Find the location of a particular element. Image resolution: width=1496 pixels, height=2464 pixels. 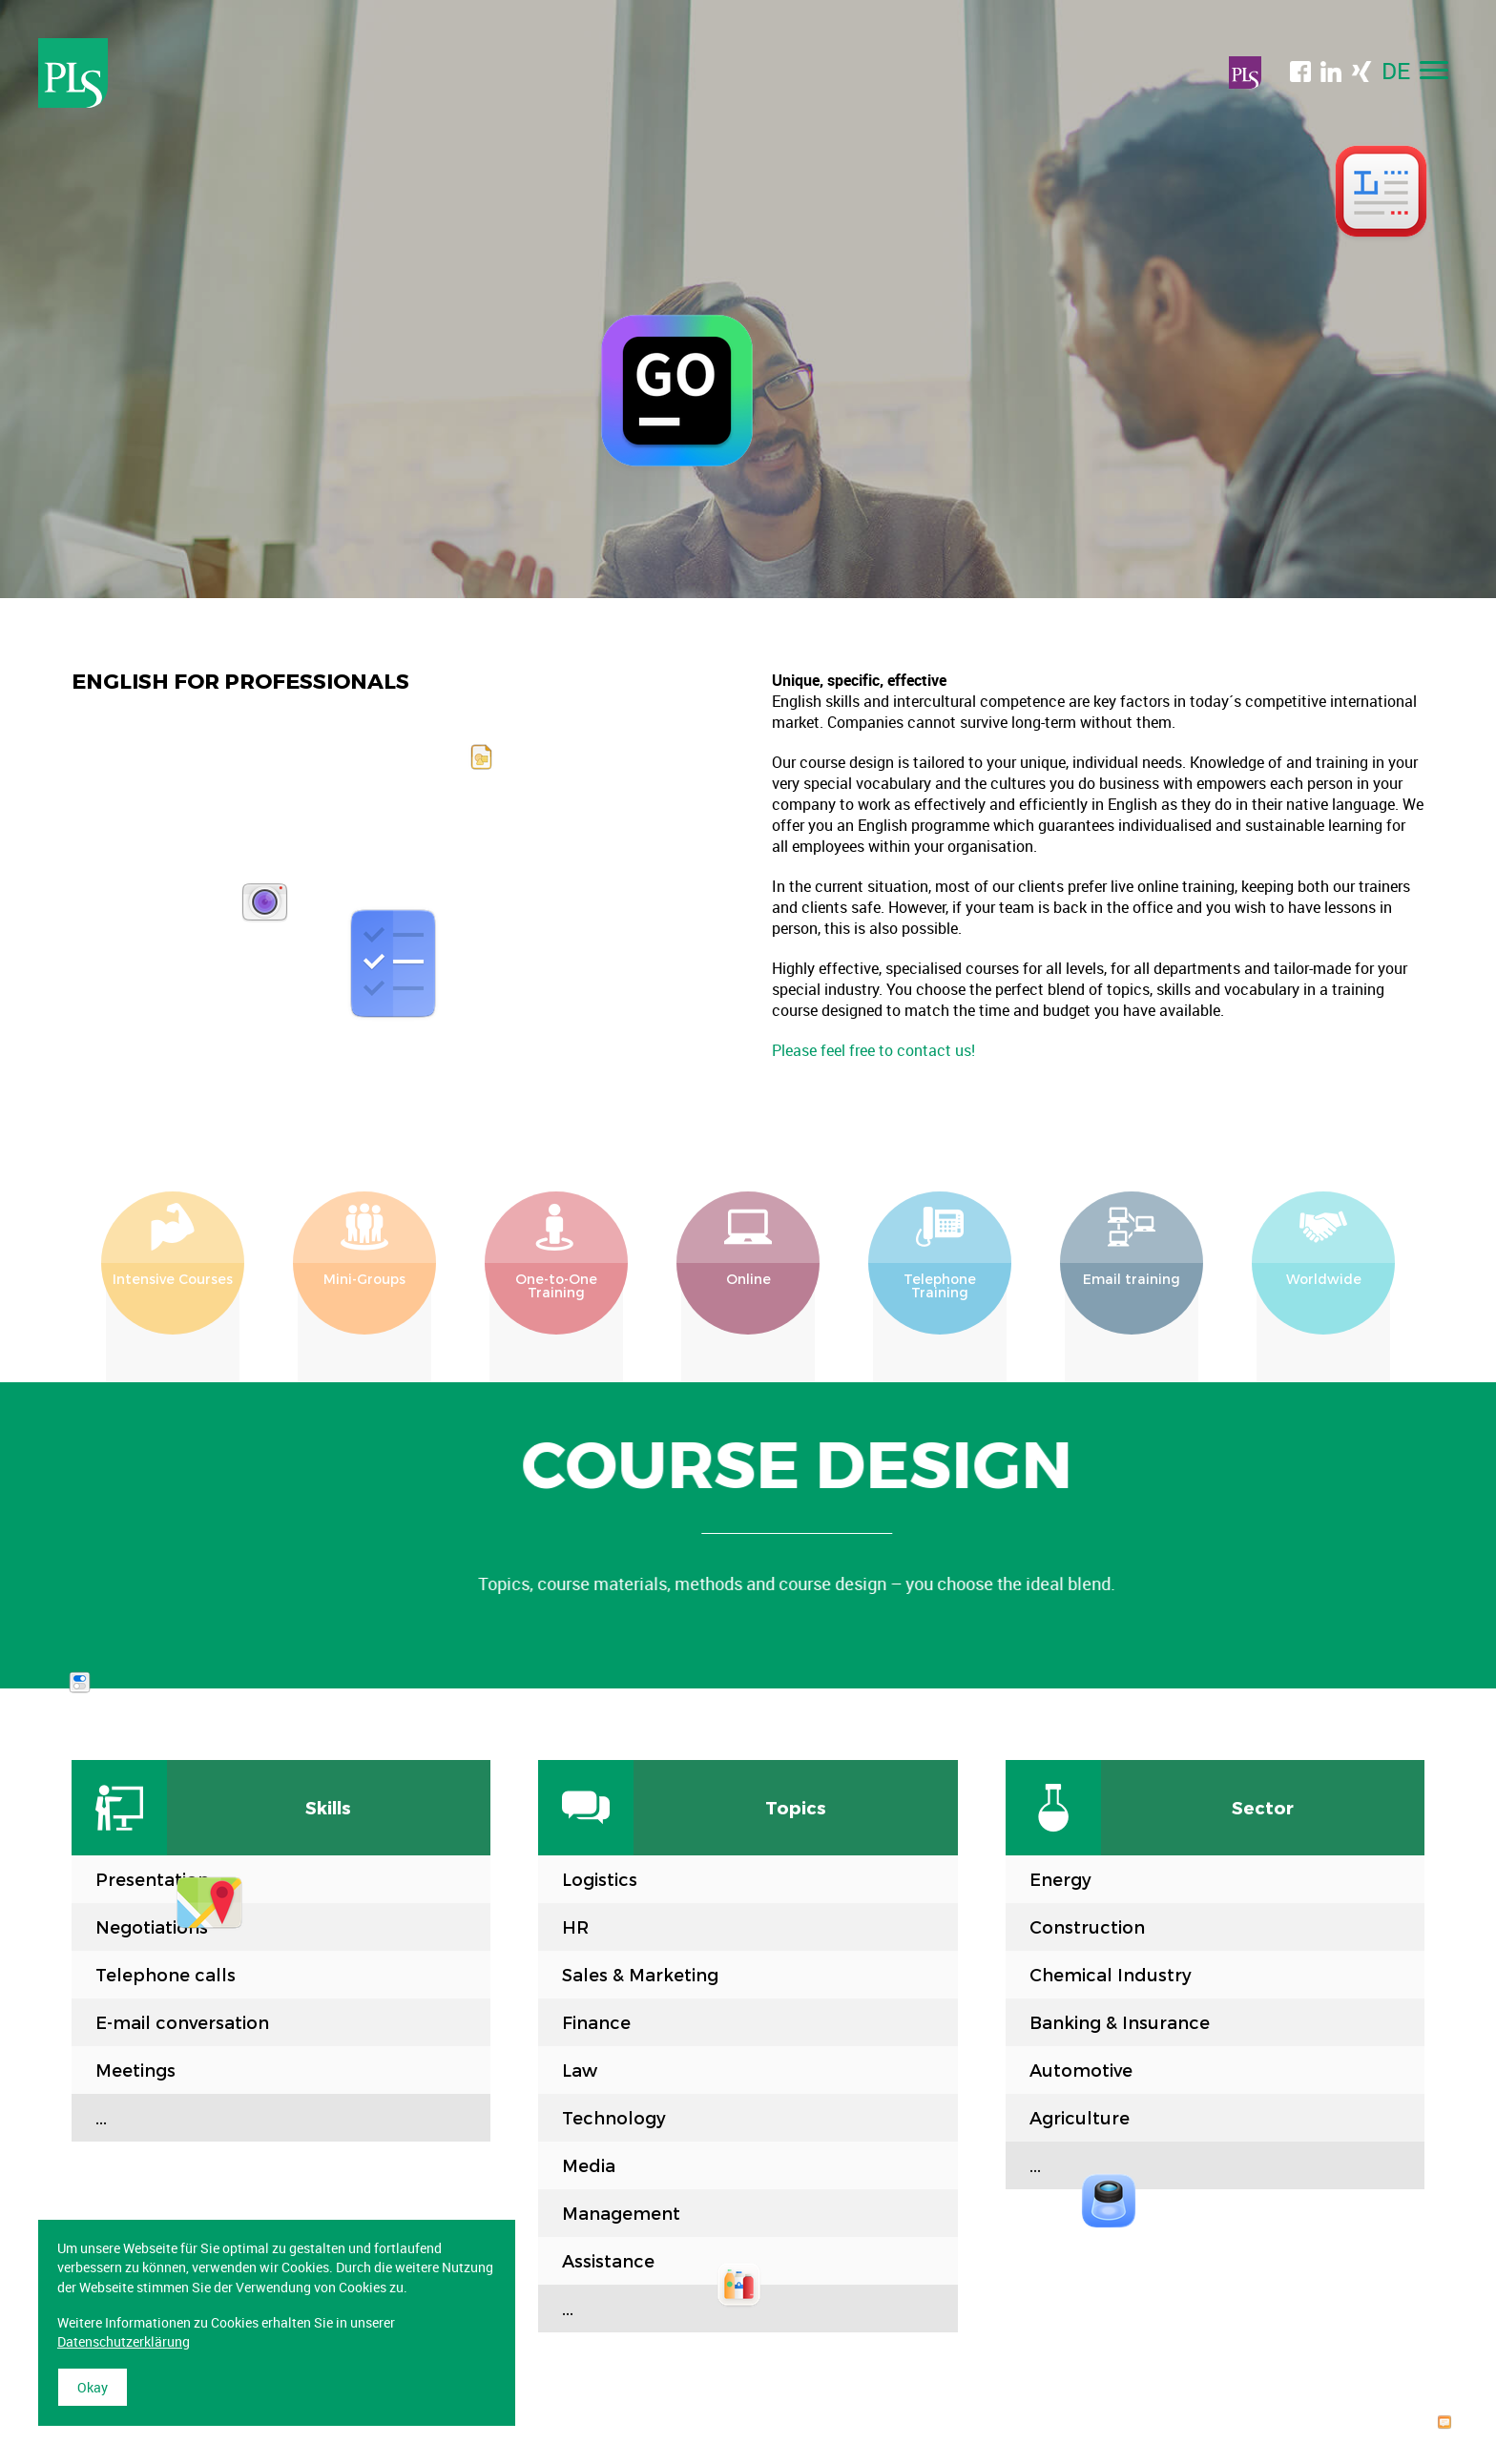

open Bottles app to run Windows software is located at coordinates (738, 2284).